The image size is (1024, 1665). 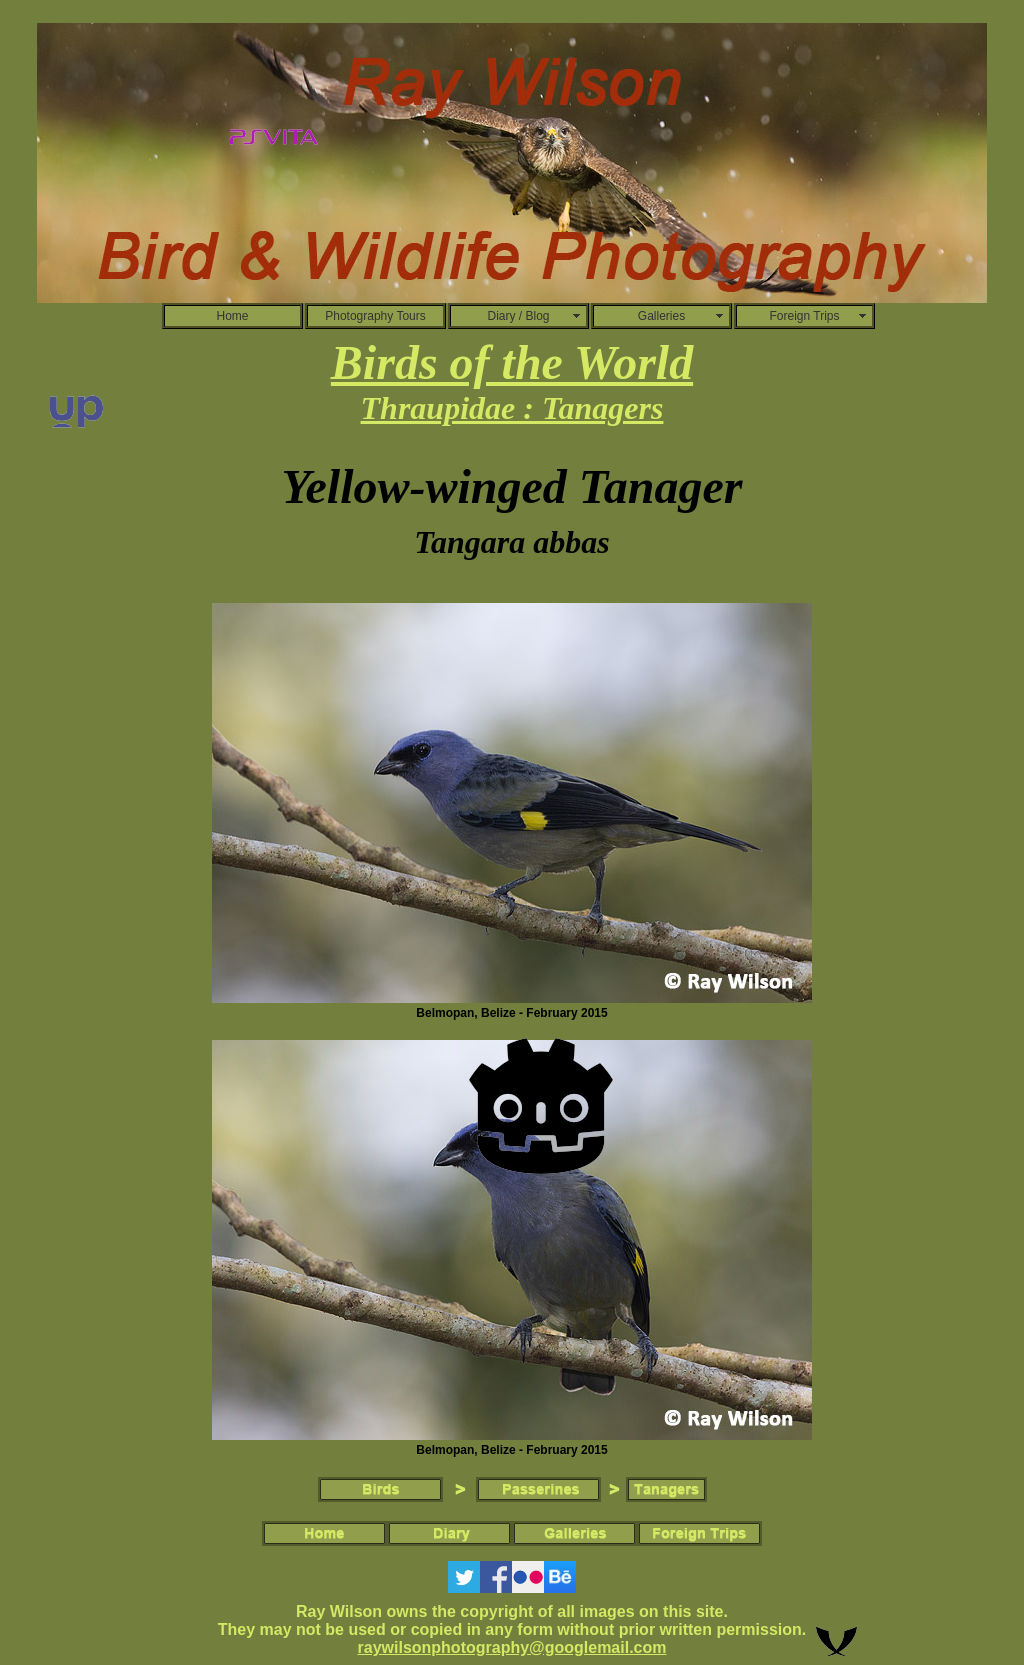 I want to click on xmpp messaging protocol logo, so click(x=836, y=1641).